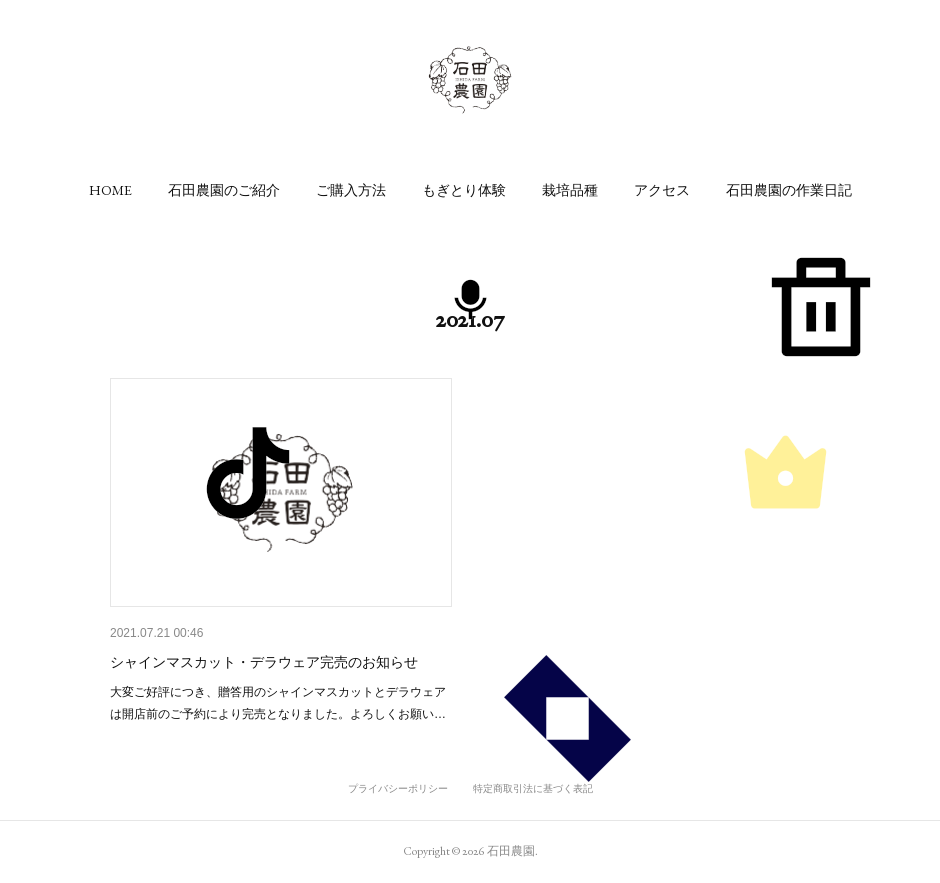 The height and width of the screenshot is (883, 940). I want to click on delete selected item, so click(821, 307).